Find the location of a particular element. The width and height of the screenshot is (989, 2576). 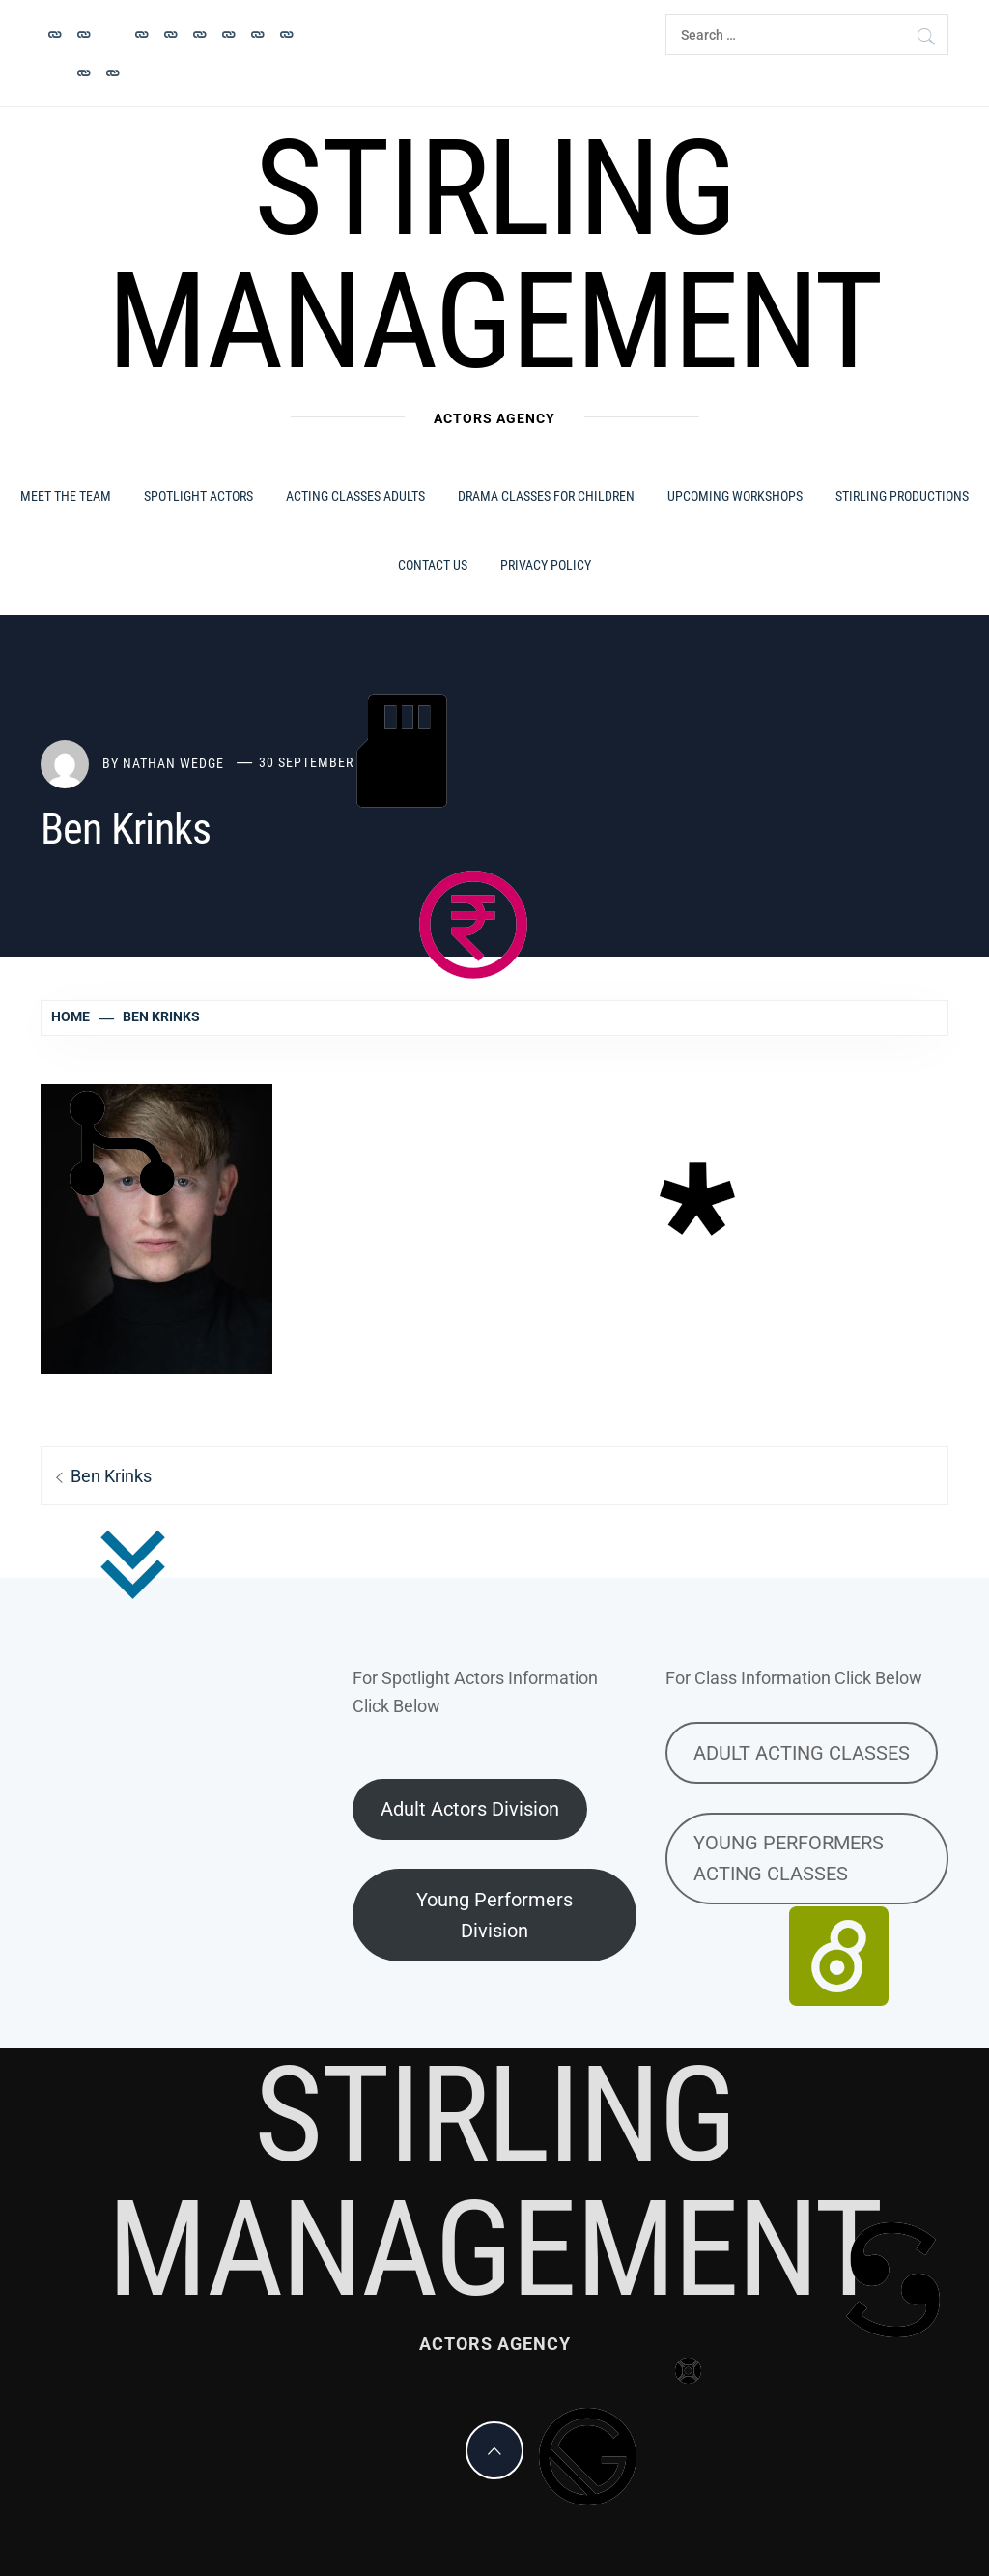

open sonarr media management app is located at coordinates (688, 2370).